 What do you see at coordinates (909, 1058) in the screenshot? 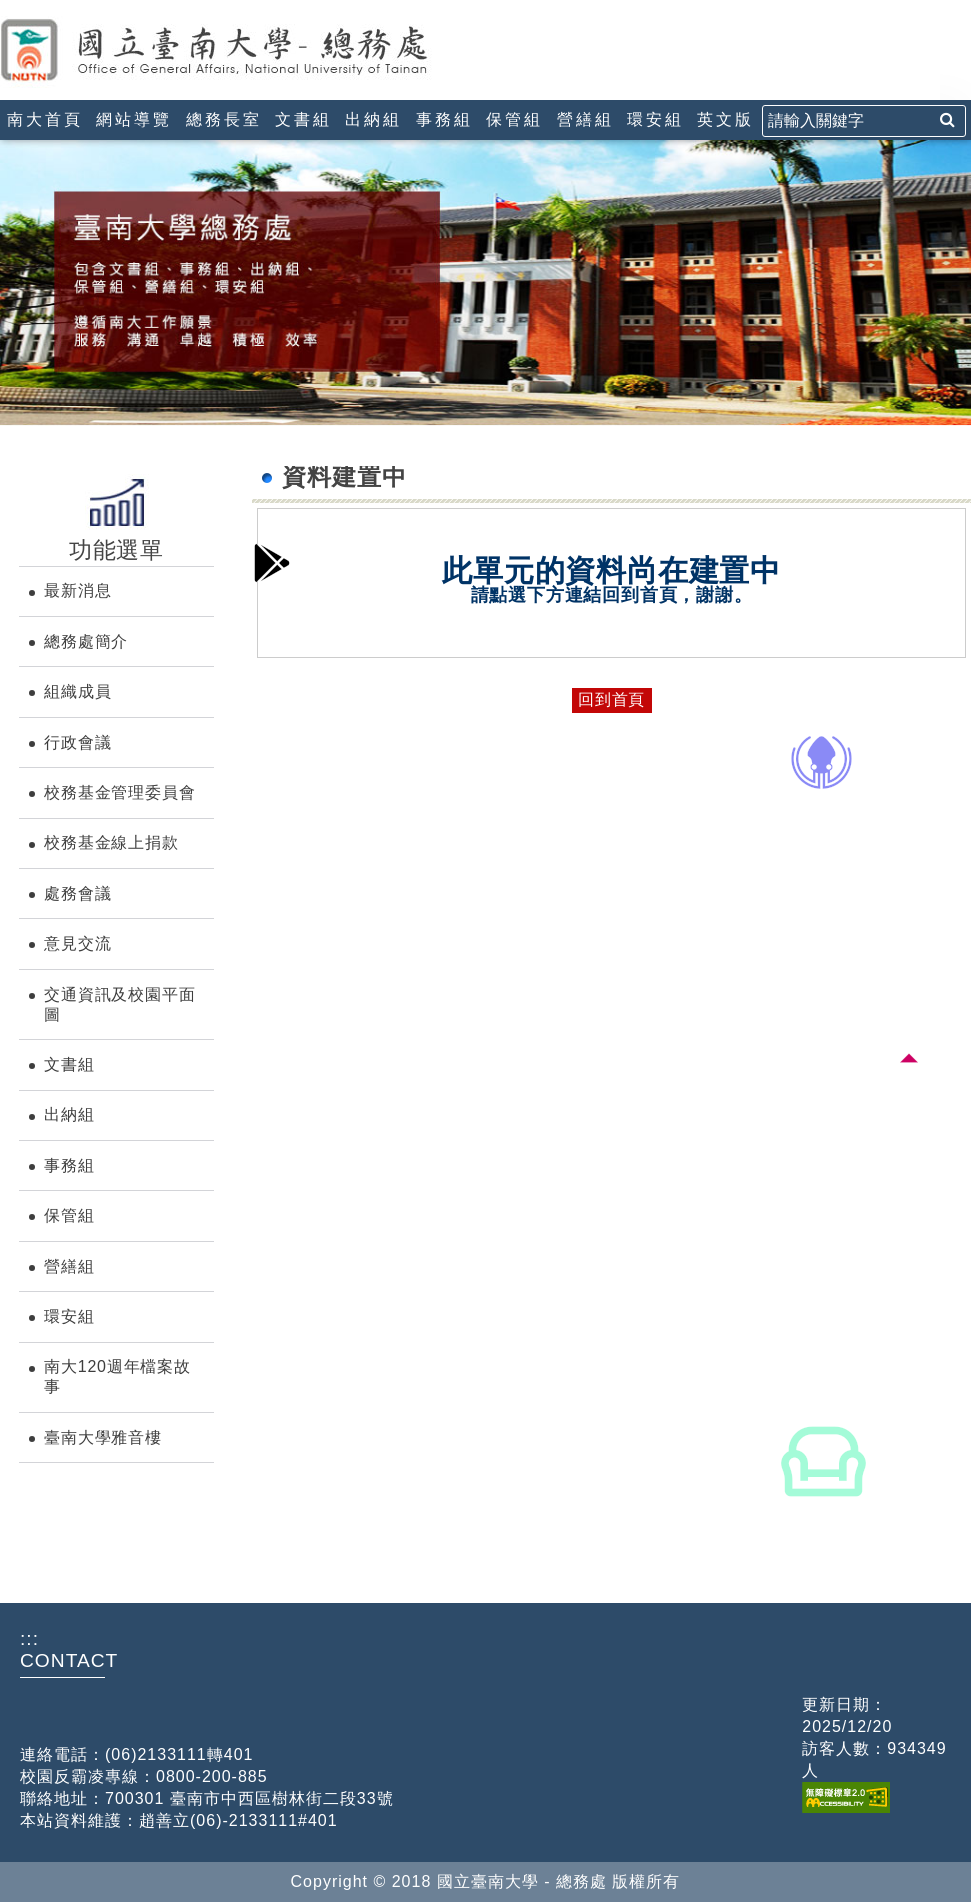
I see `expand or show more content above` at bounding box center [909, 1058].